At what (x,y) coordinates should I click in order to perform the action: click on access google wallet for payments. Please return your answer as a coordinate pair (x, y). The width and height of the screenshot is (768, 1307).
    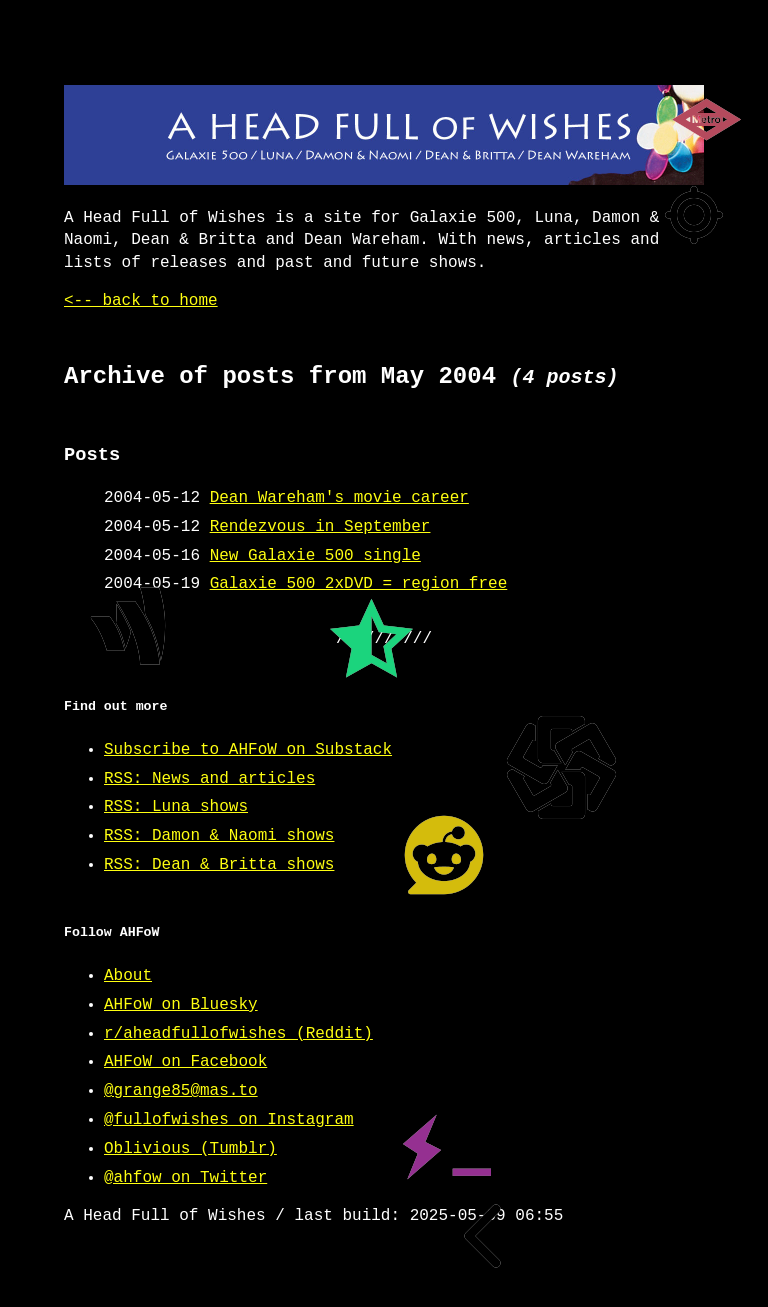
    Looking at the image, I should click on (128, 626).